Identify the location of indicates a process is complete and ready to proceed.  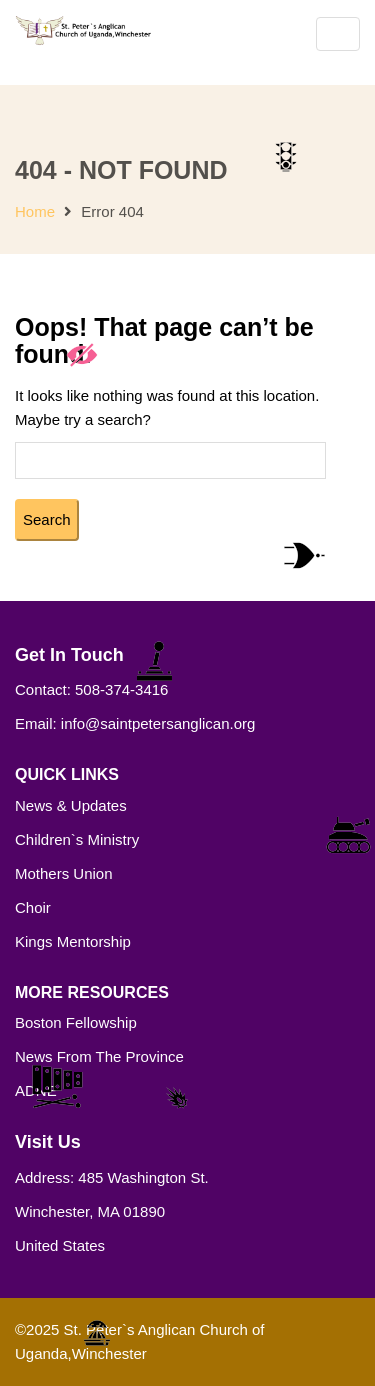
(286, 157).